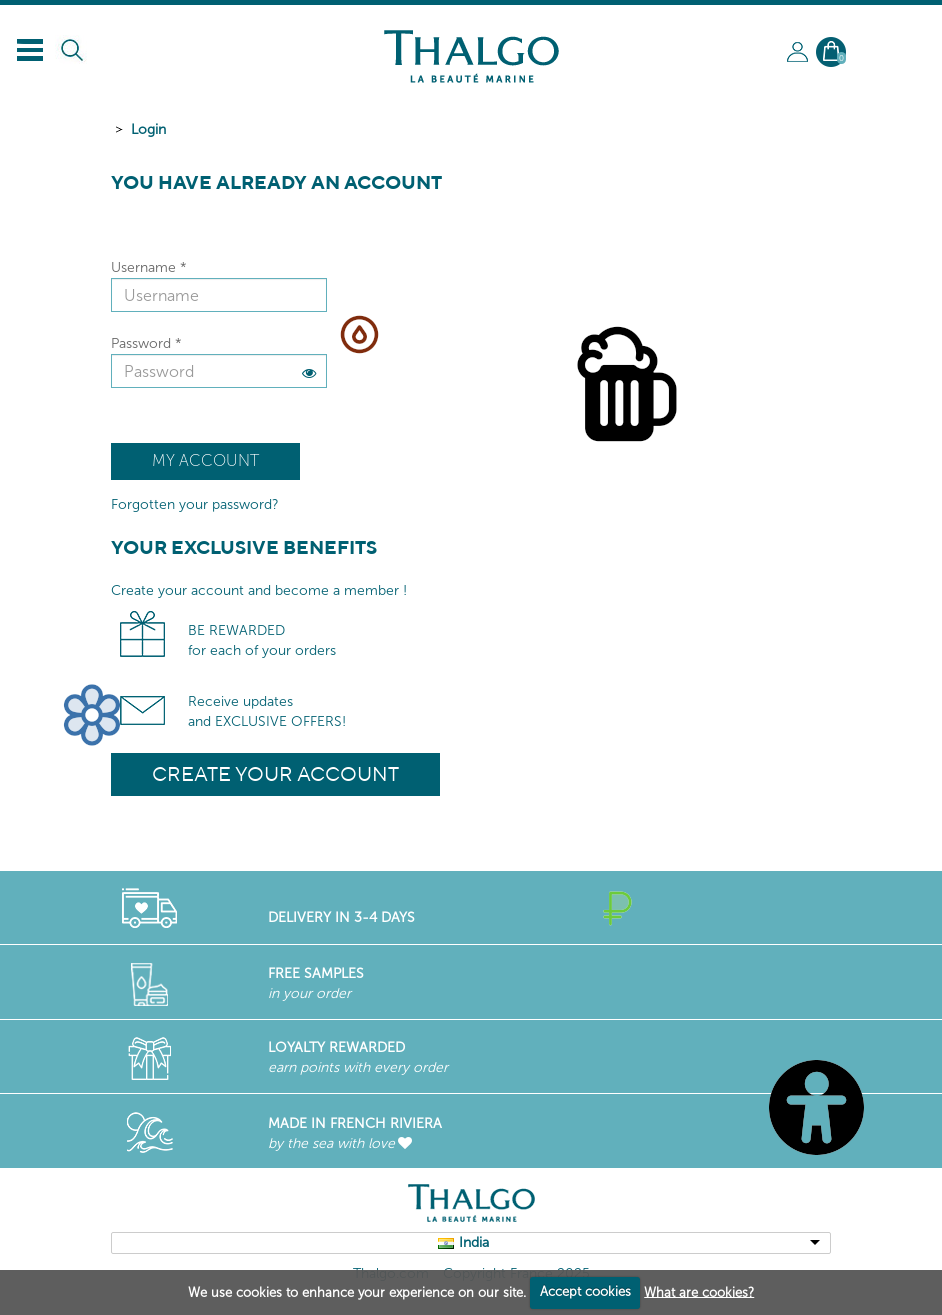 The image size is (942, 1315). I want to click on browse nearby bars or pubs, so click(627, 384).